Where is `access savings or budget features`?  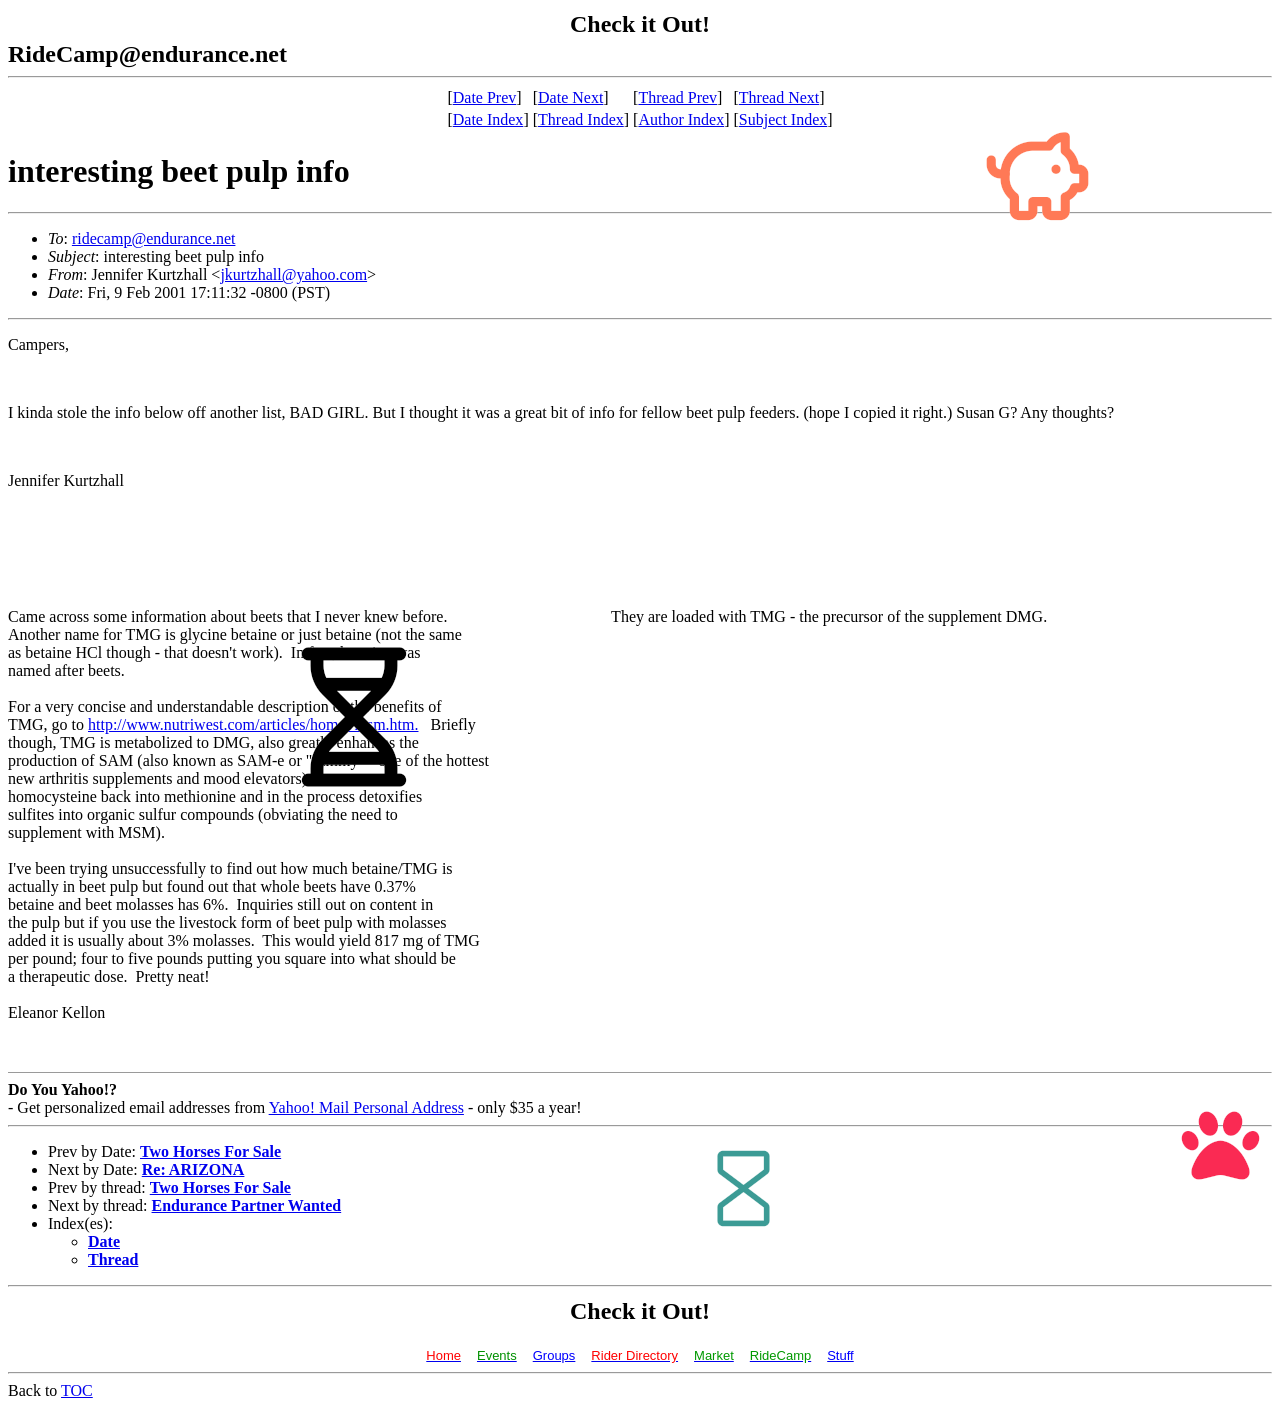 access savings or budget features is located at coordinates (1037, 178).